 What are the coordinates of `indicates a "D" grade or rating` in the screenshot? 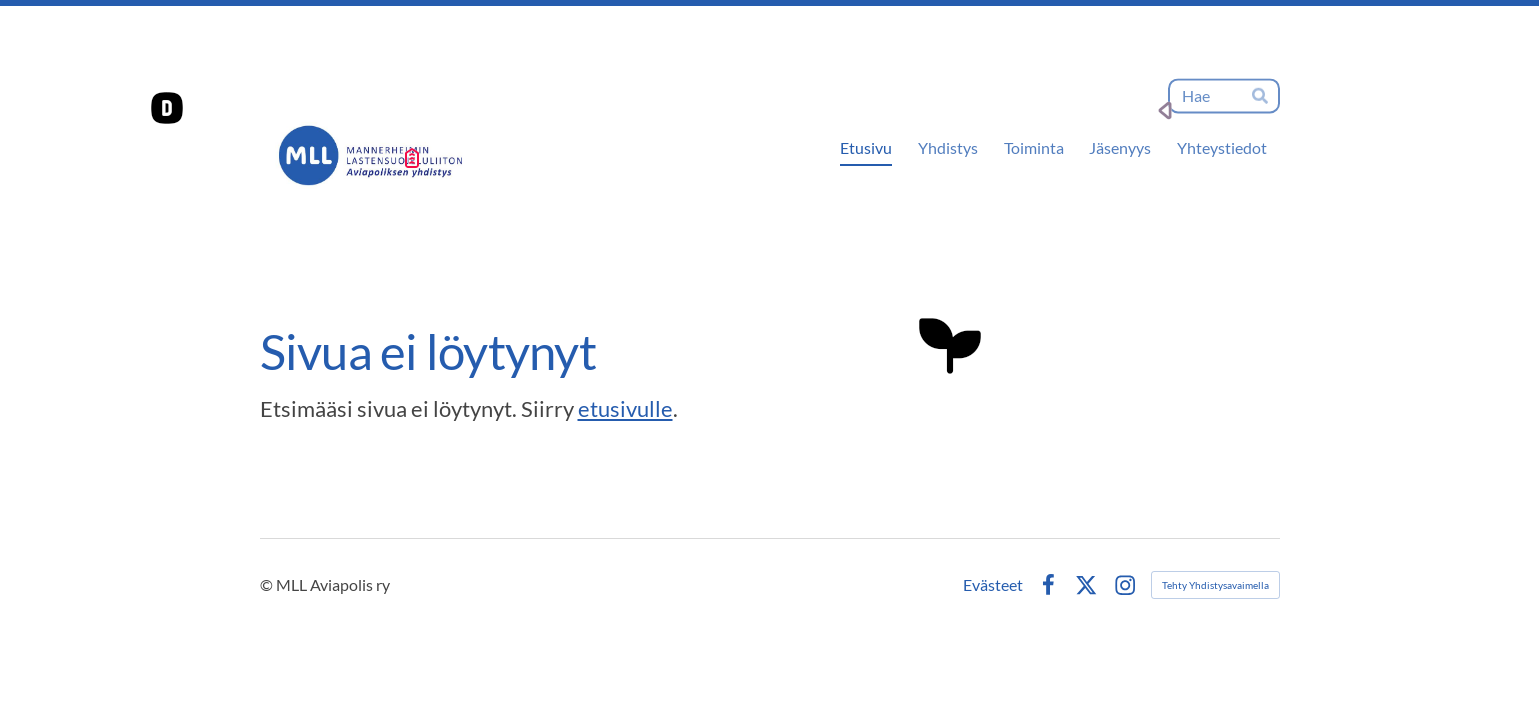 It's located at (167, 108).